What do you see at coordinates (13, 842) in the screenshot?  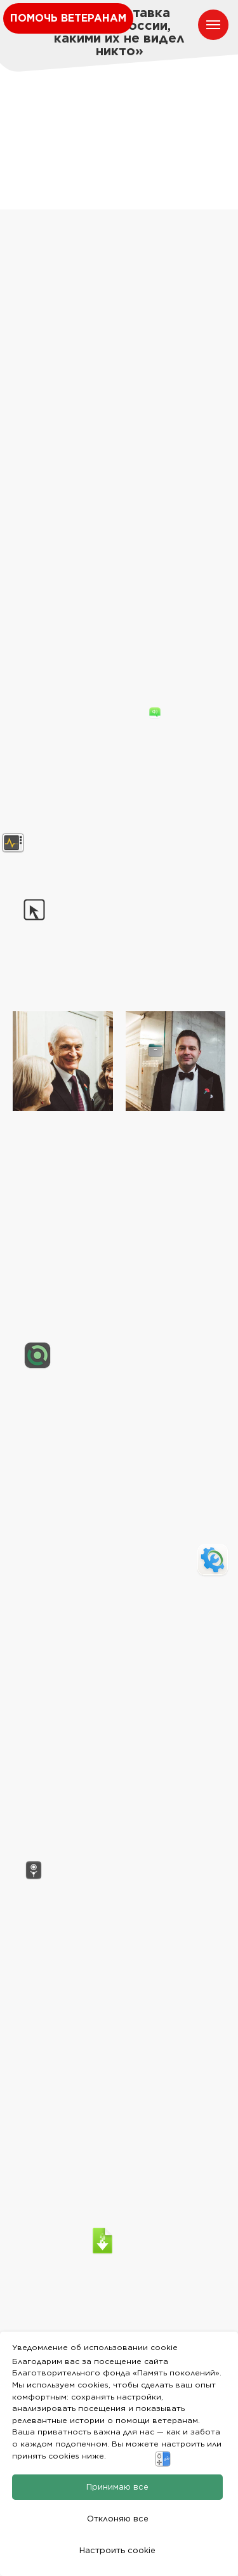 I see `launch htop system monitor` at bounding box center [13, 842].